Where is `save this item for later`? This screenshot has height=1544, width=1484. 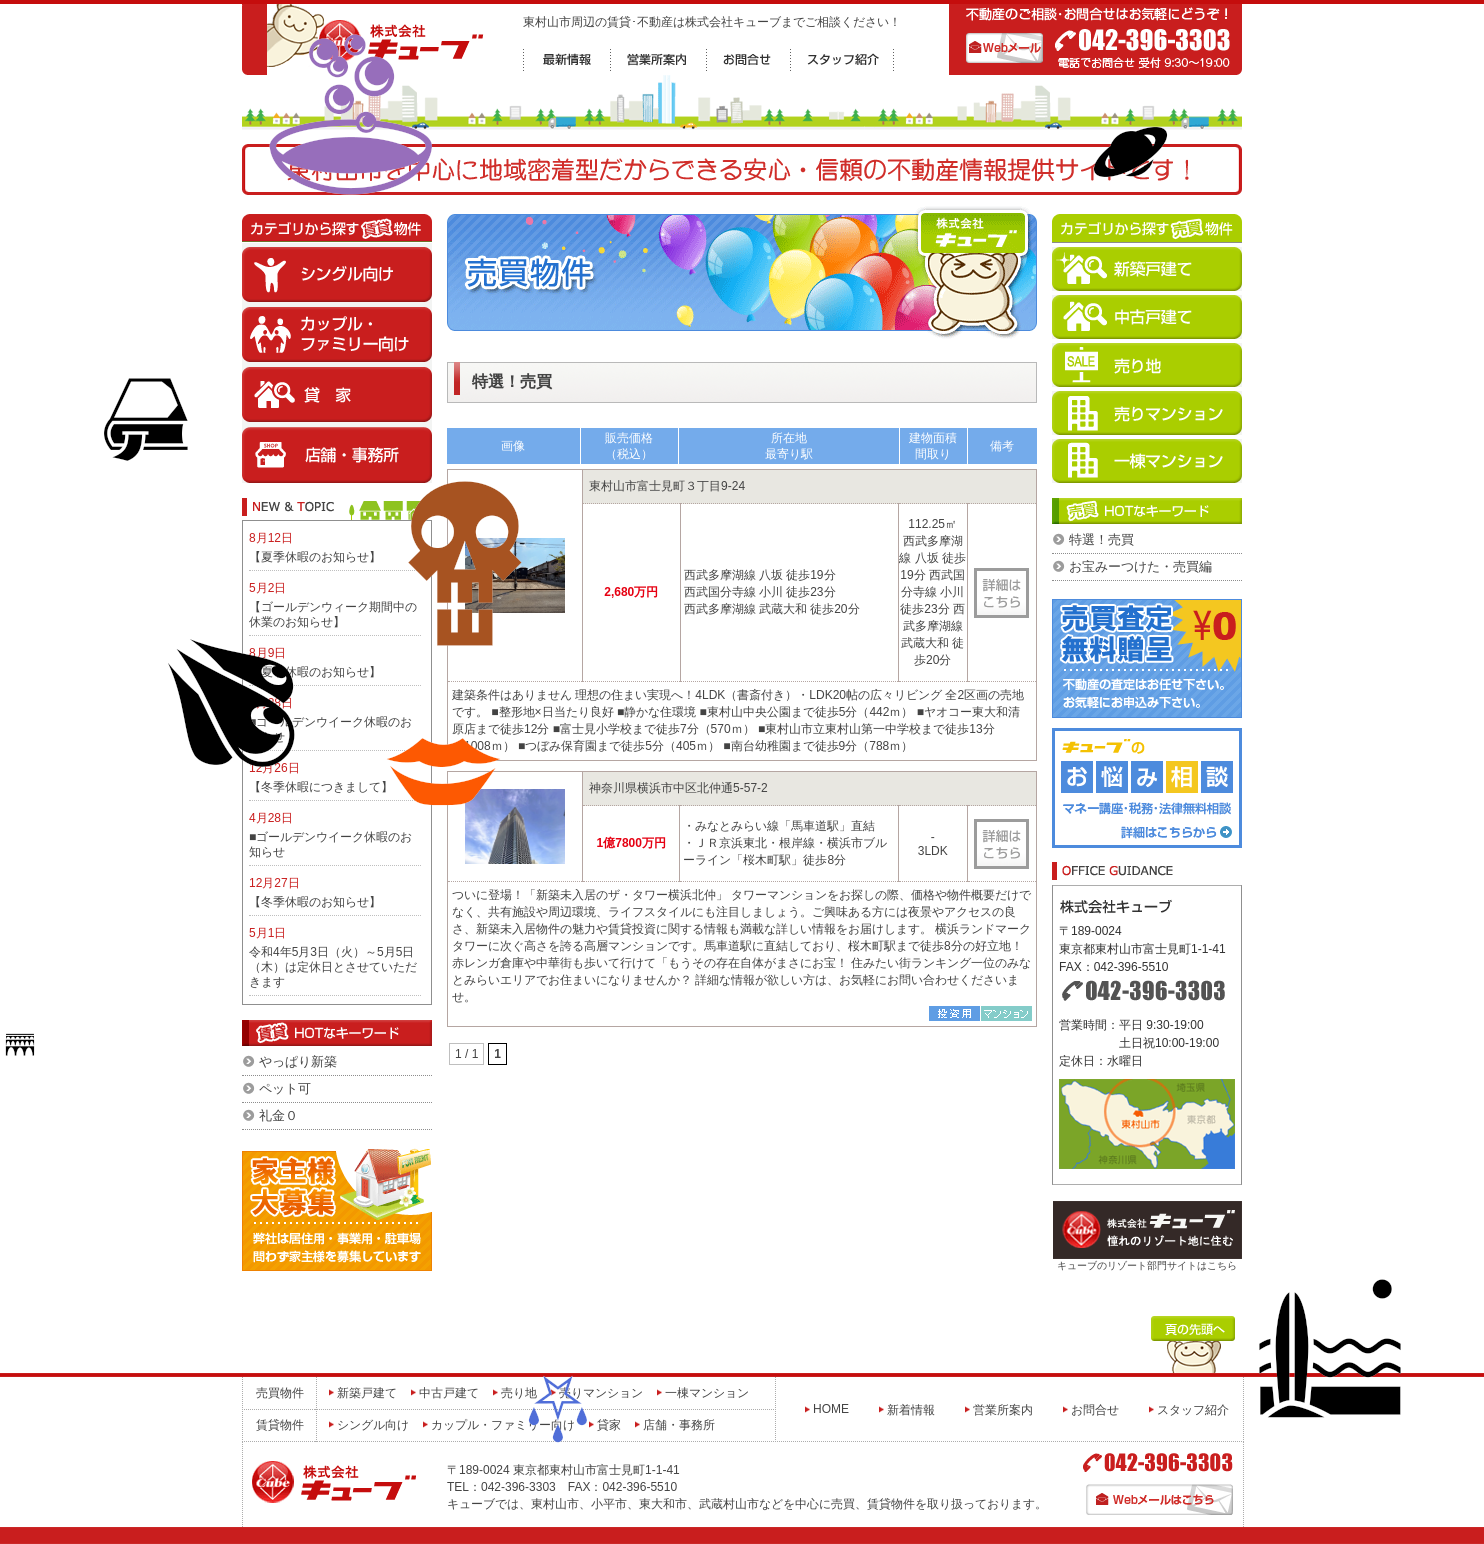
save this item for later is located at coordinates (145, 419).